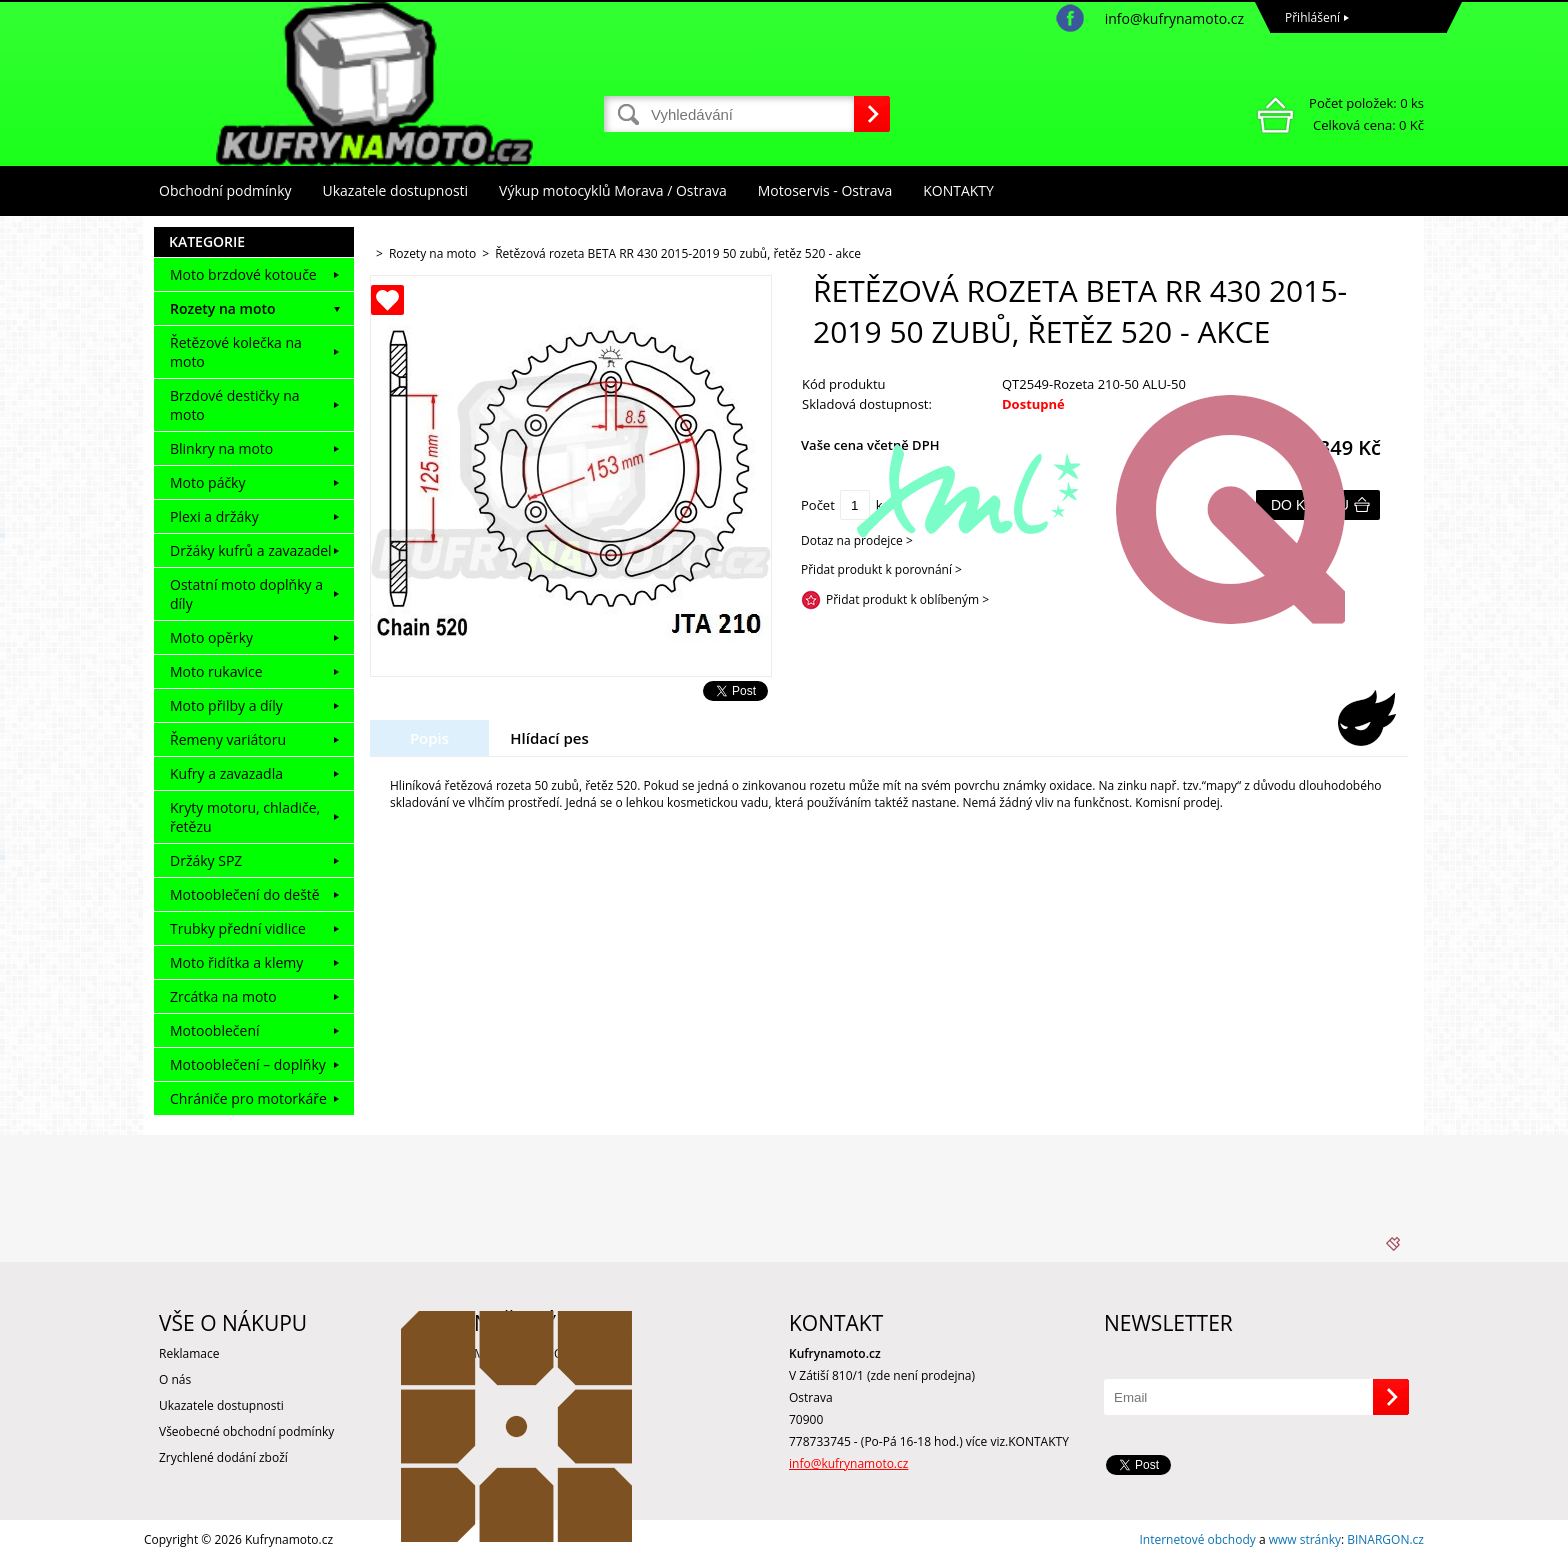 The height and width of the screenshot is (1560, 1568). Describe the element at coordinates (1367, 718) in the screenshot. I see `visit zcool creative platform` at that location.